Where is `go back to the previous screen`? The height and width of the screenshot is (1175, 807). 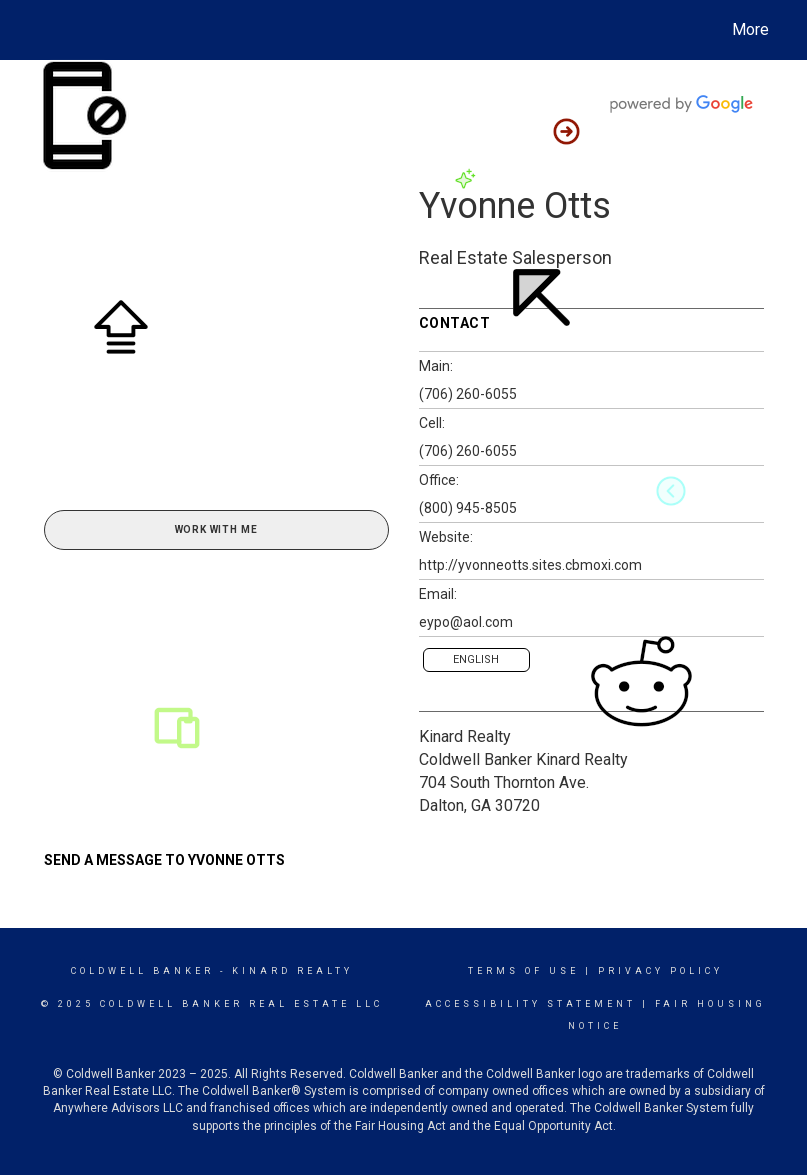 go back to the previous screen is located at coordinates (671, 491).